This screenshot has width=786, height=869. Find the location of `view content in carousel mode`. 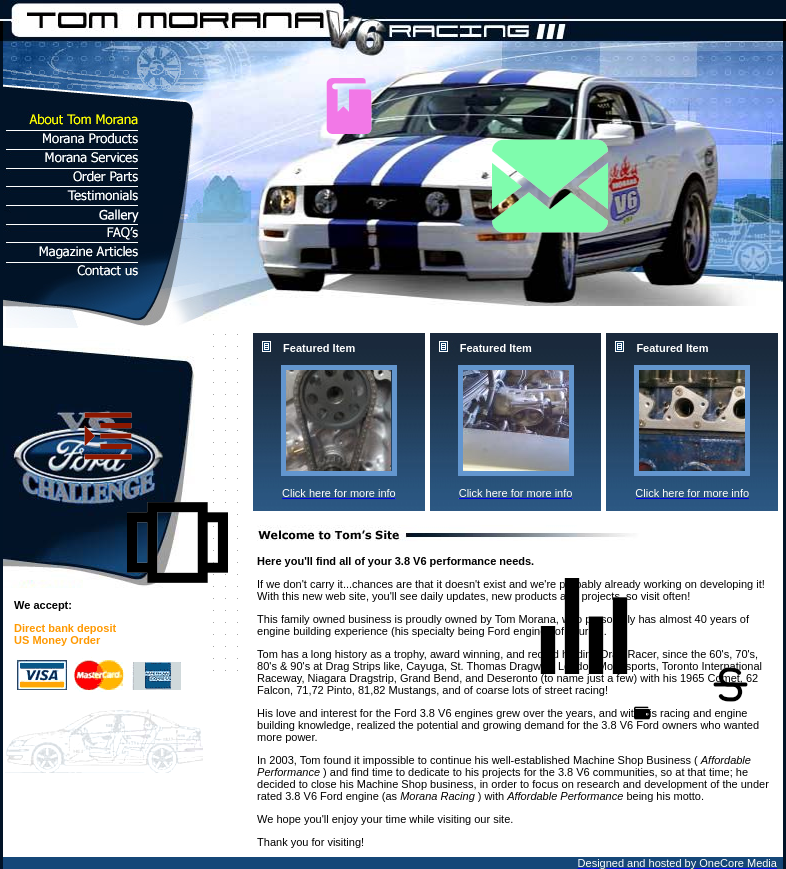

view content in carousel mode is located at coordinates (177, 542).